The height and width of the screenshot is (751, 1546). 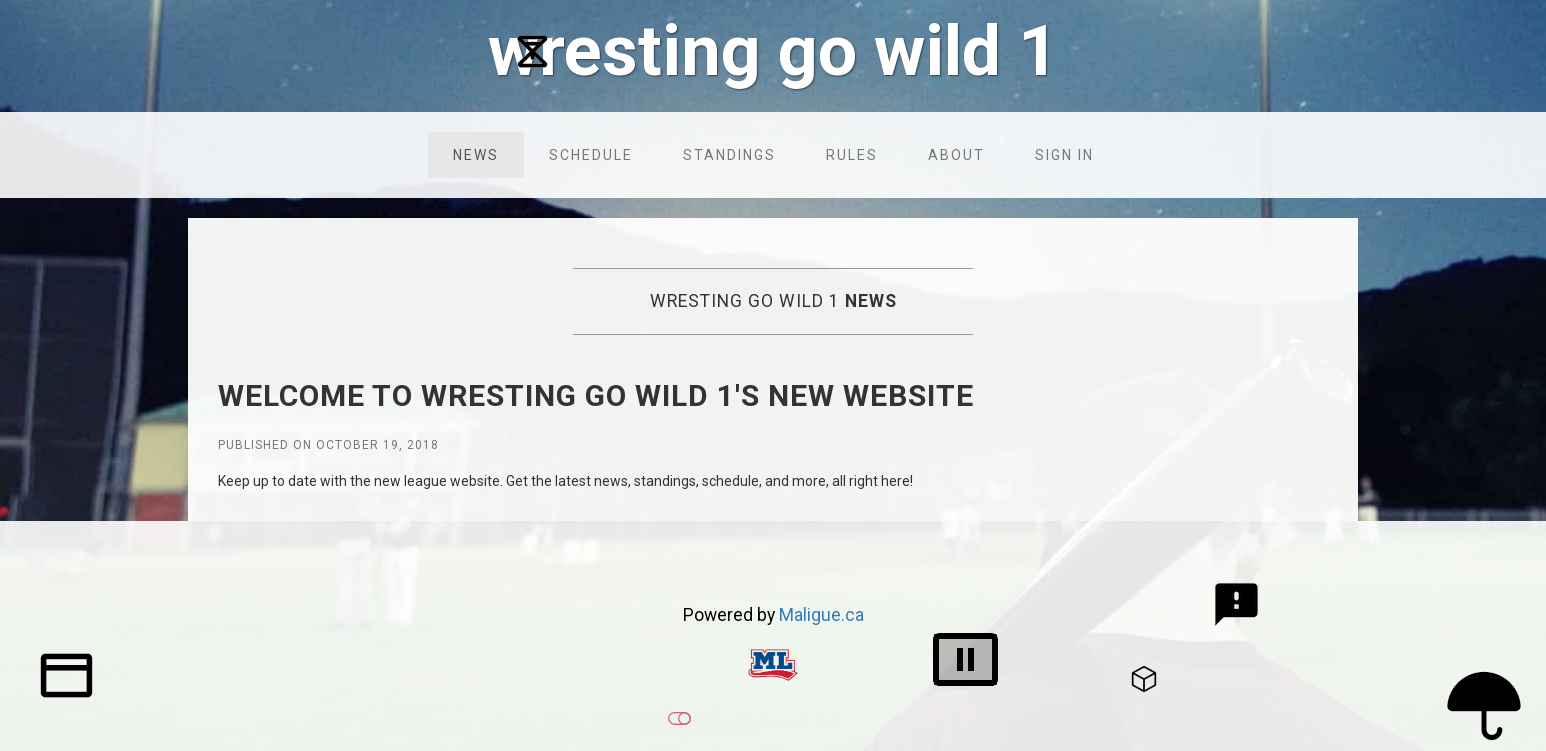 I want to click on indicates a task or process is in progress, so click(x=532, y=51).